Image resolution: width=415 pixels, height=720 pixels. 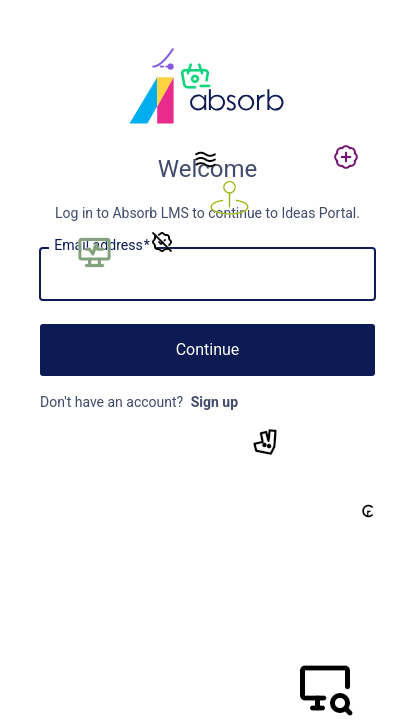 What do you see at coordinates (205, 159) in the screenshot?
I see `indicates water or liquid-related content` at bounding box center [205, 159].